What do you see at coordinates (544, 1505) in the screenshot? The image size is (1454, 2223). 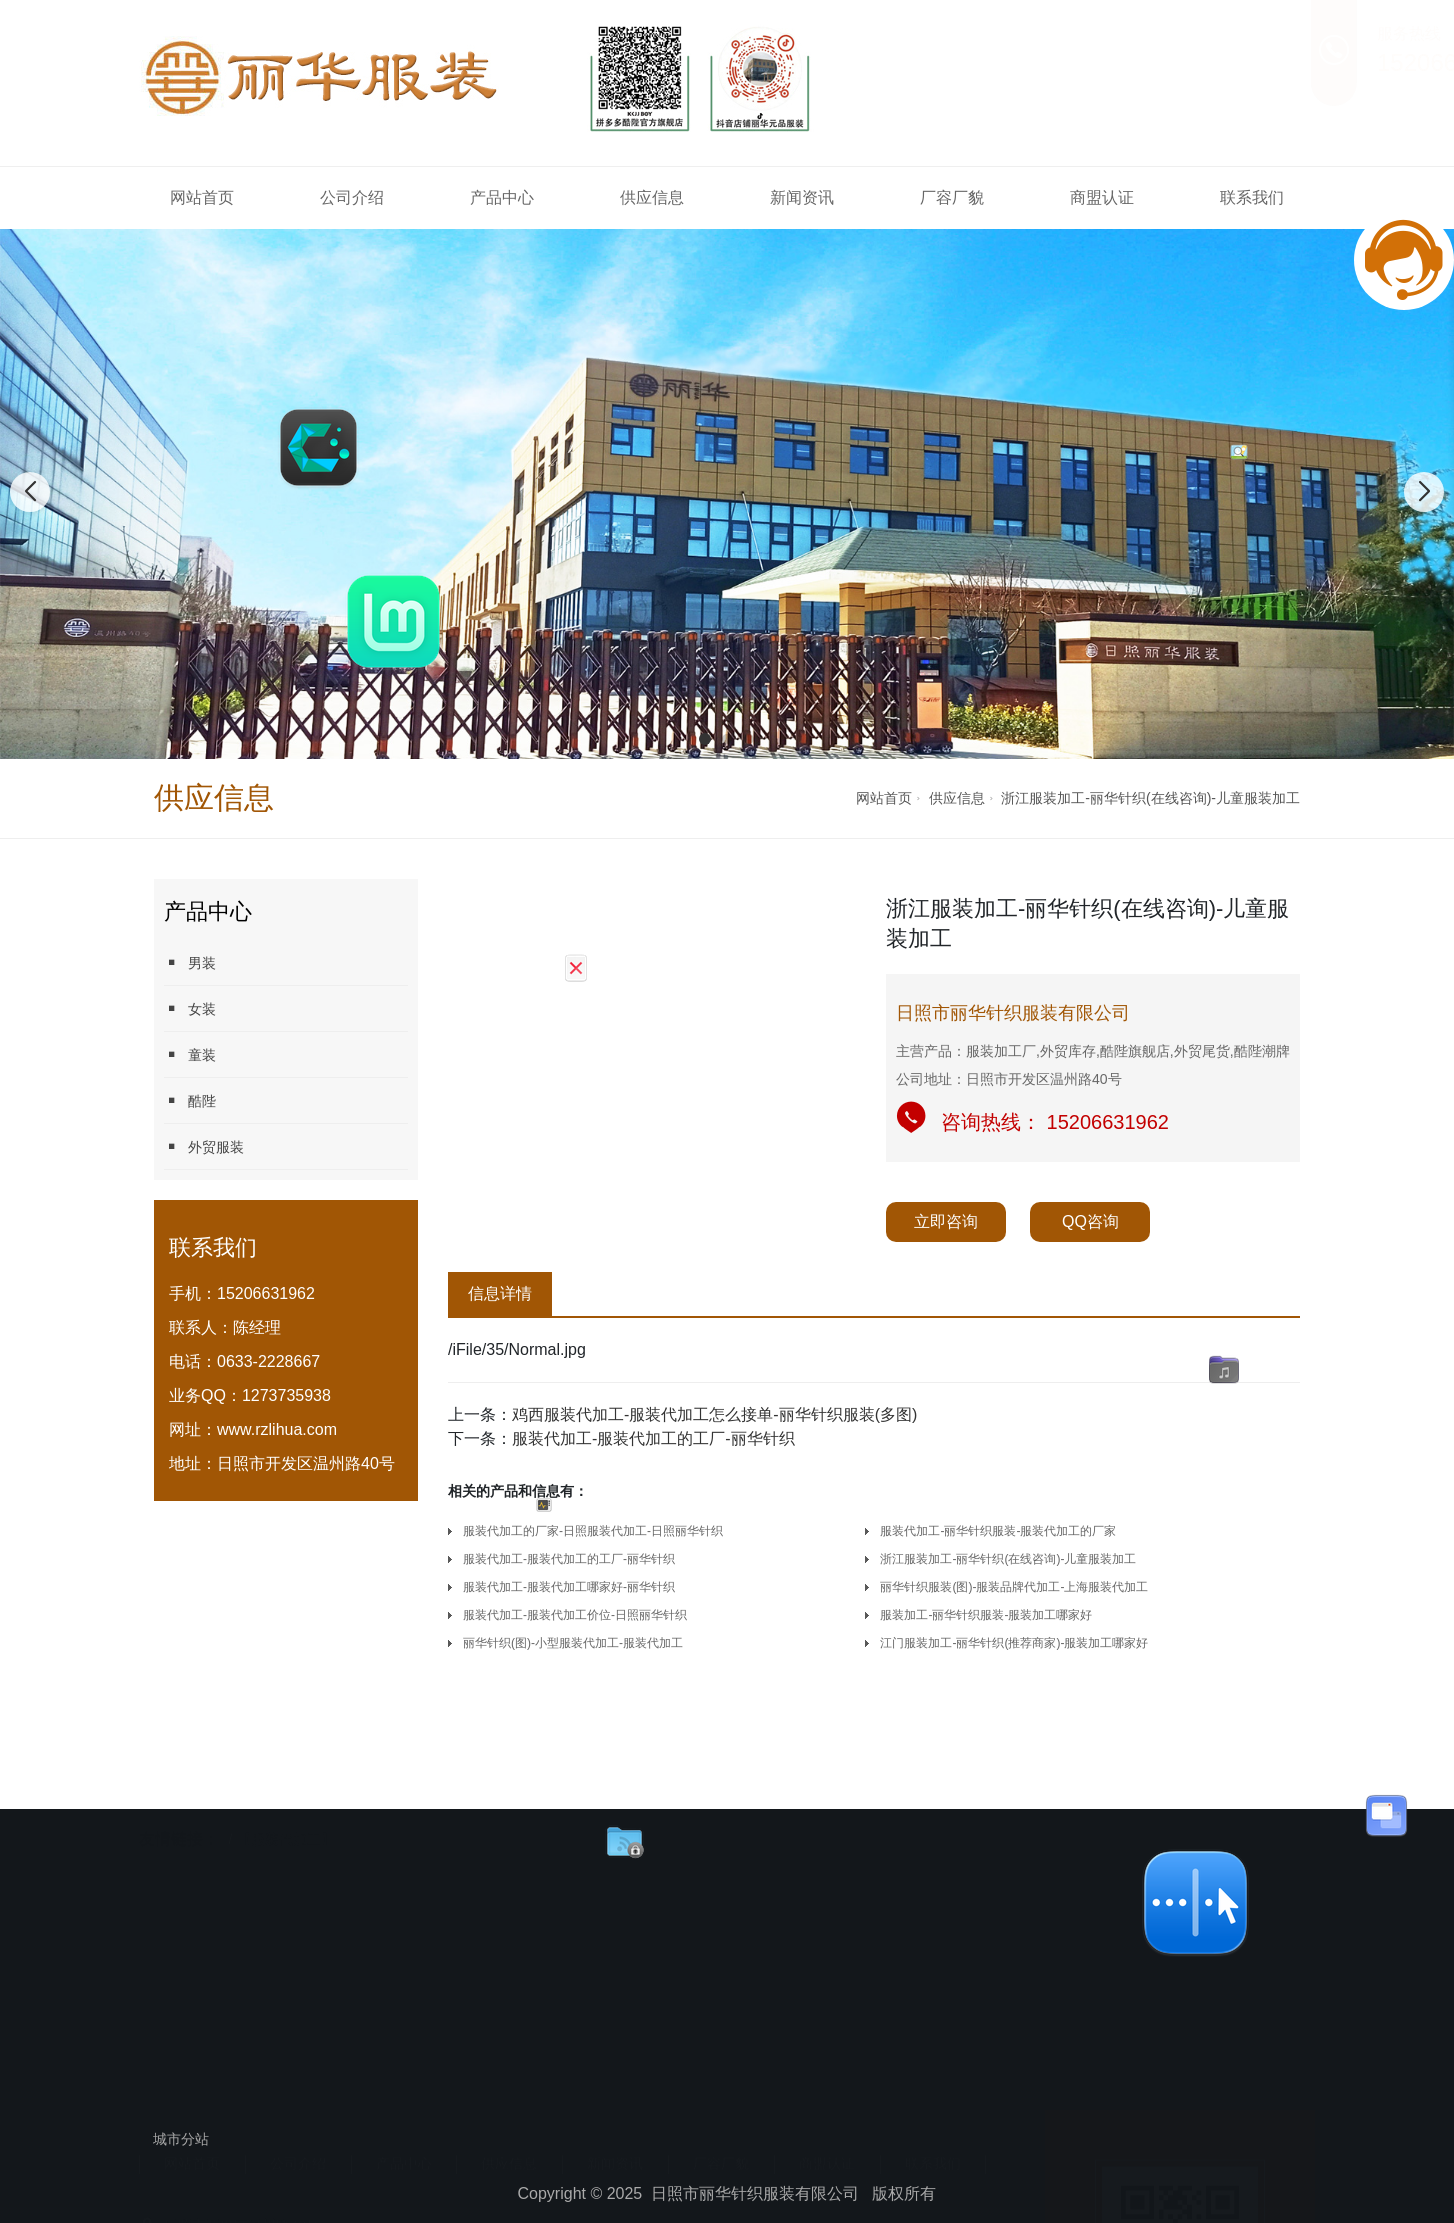 I see `open system monitor application` at bounding box center [544, 1505].